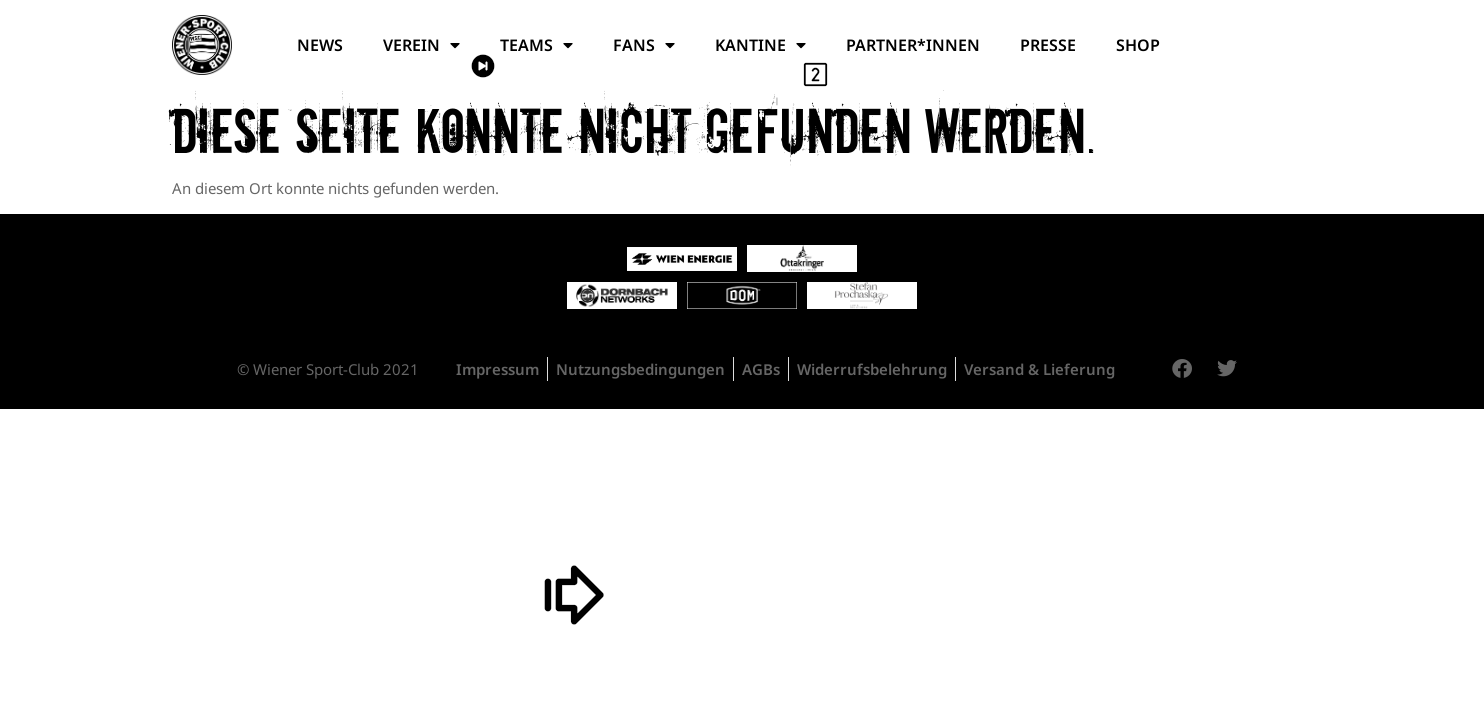  I want to click on move forward or proceed to next step, so click(572, 595).